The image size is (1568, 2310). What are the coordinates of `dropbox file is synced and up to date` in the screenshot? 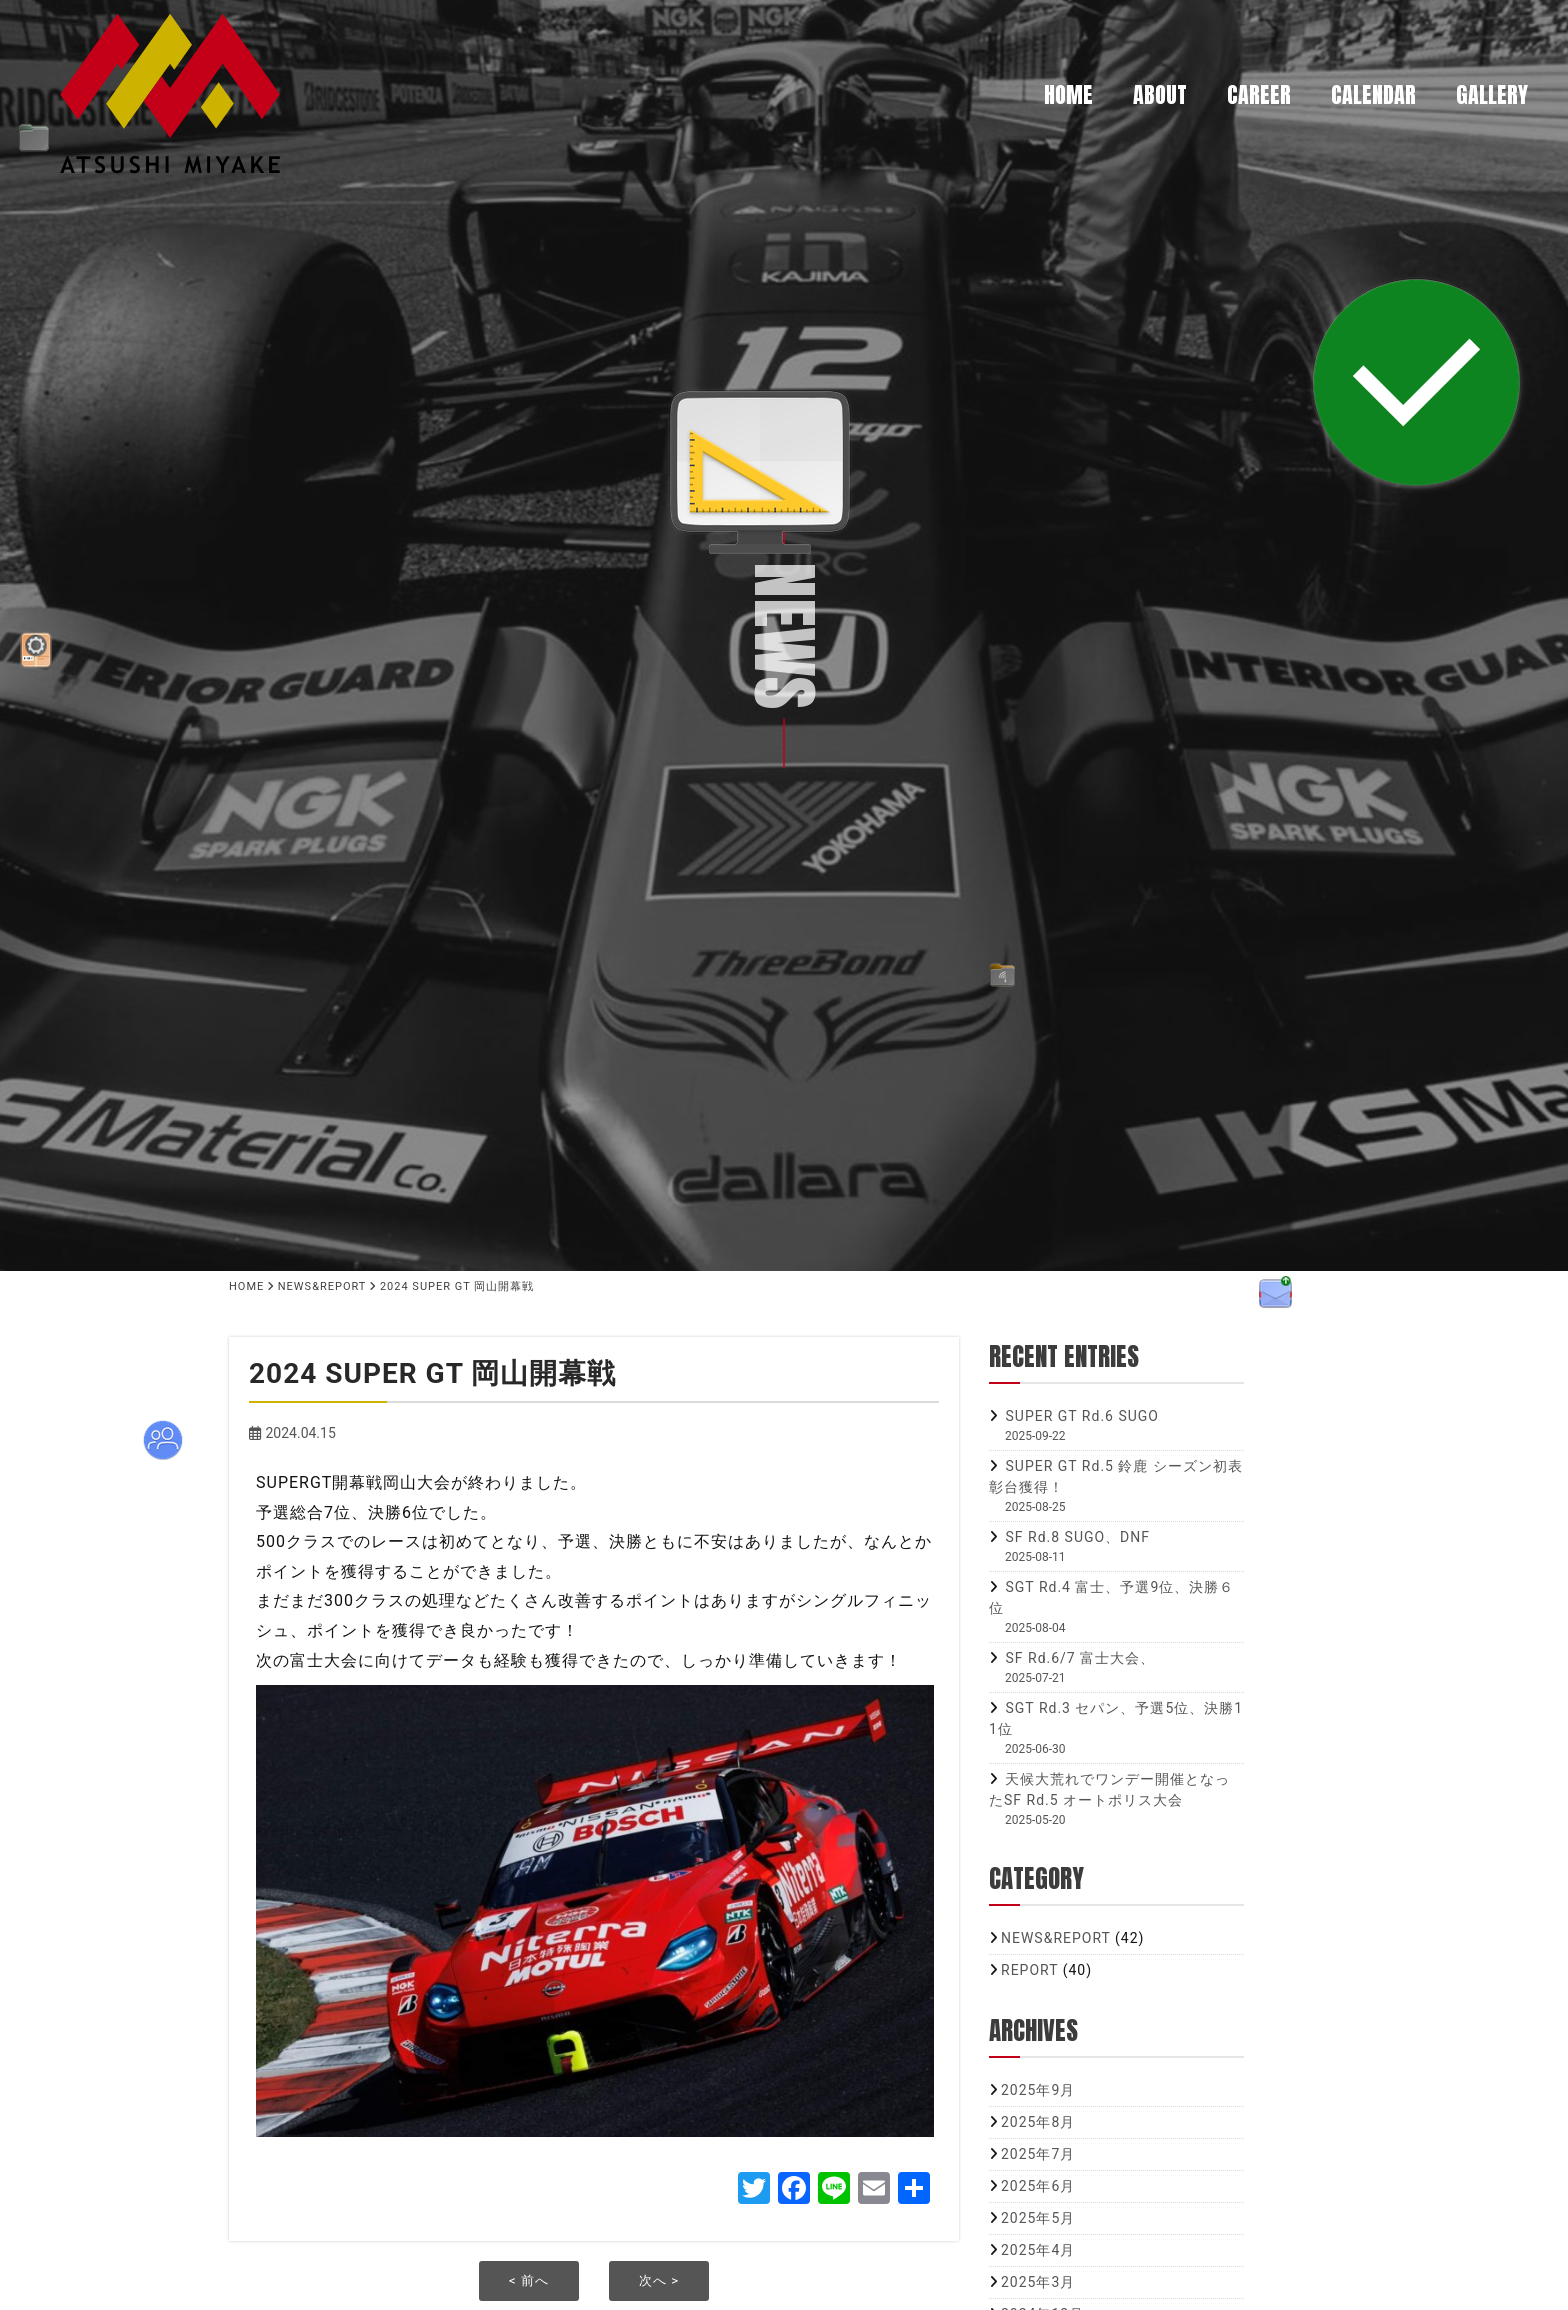 It's located at (1416, 382).